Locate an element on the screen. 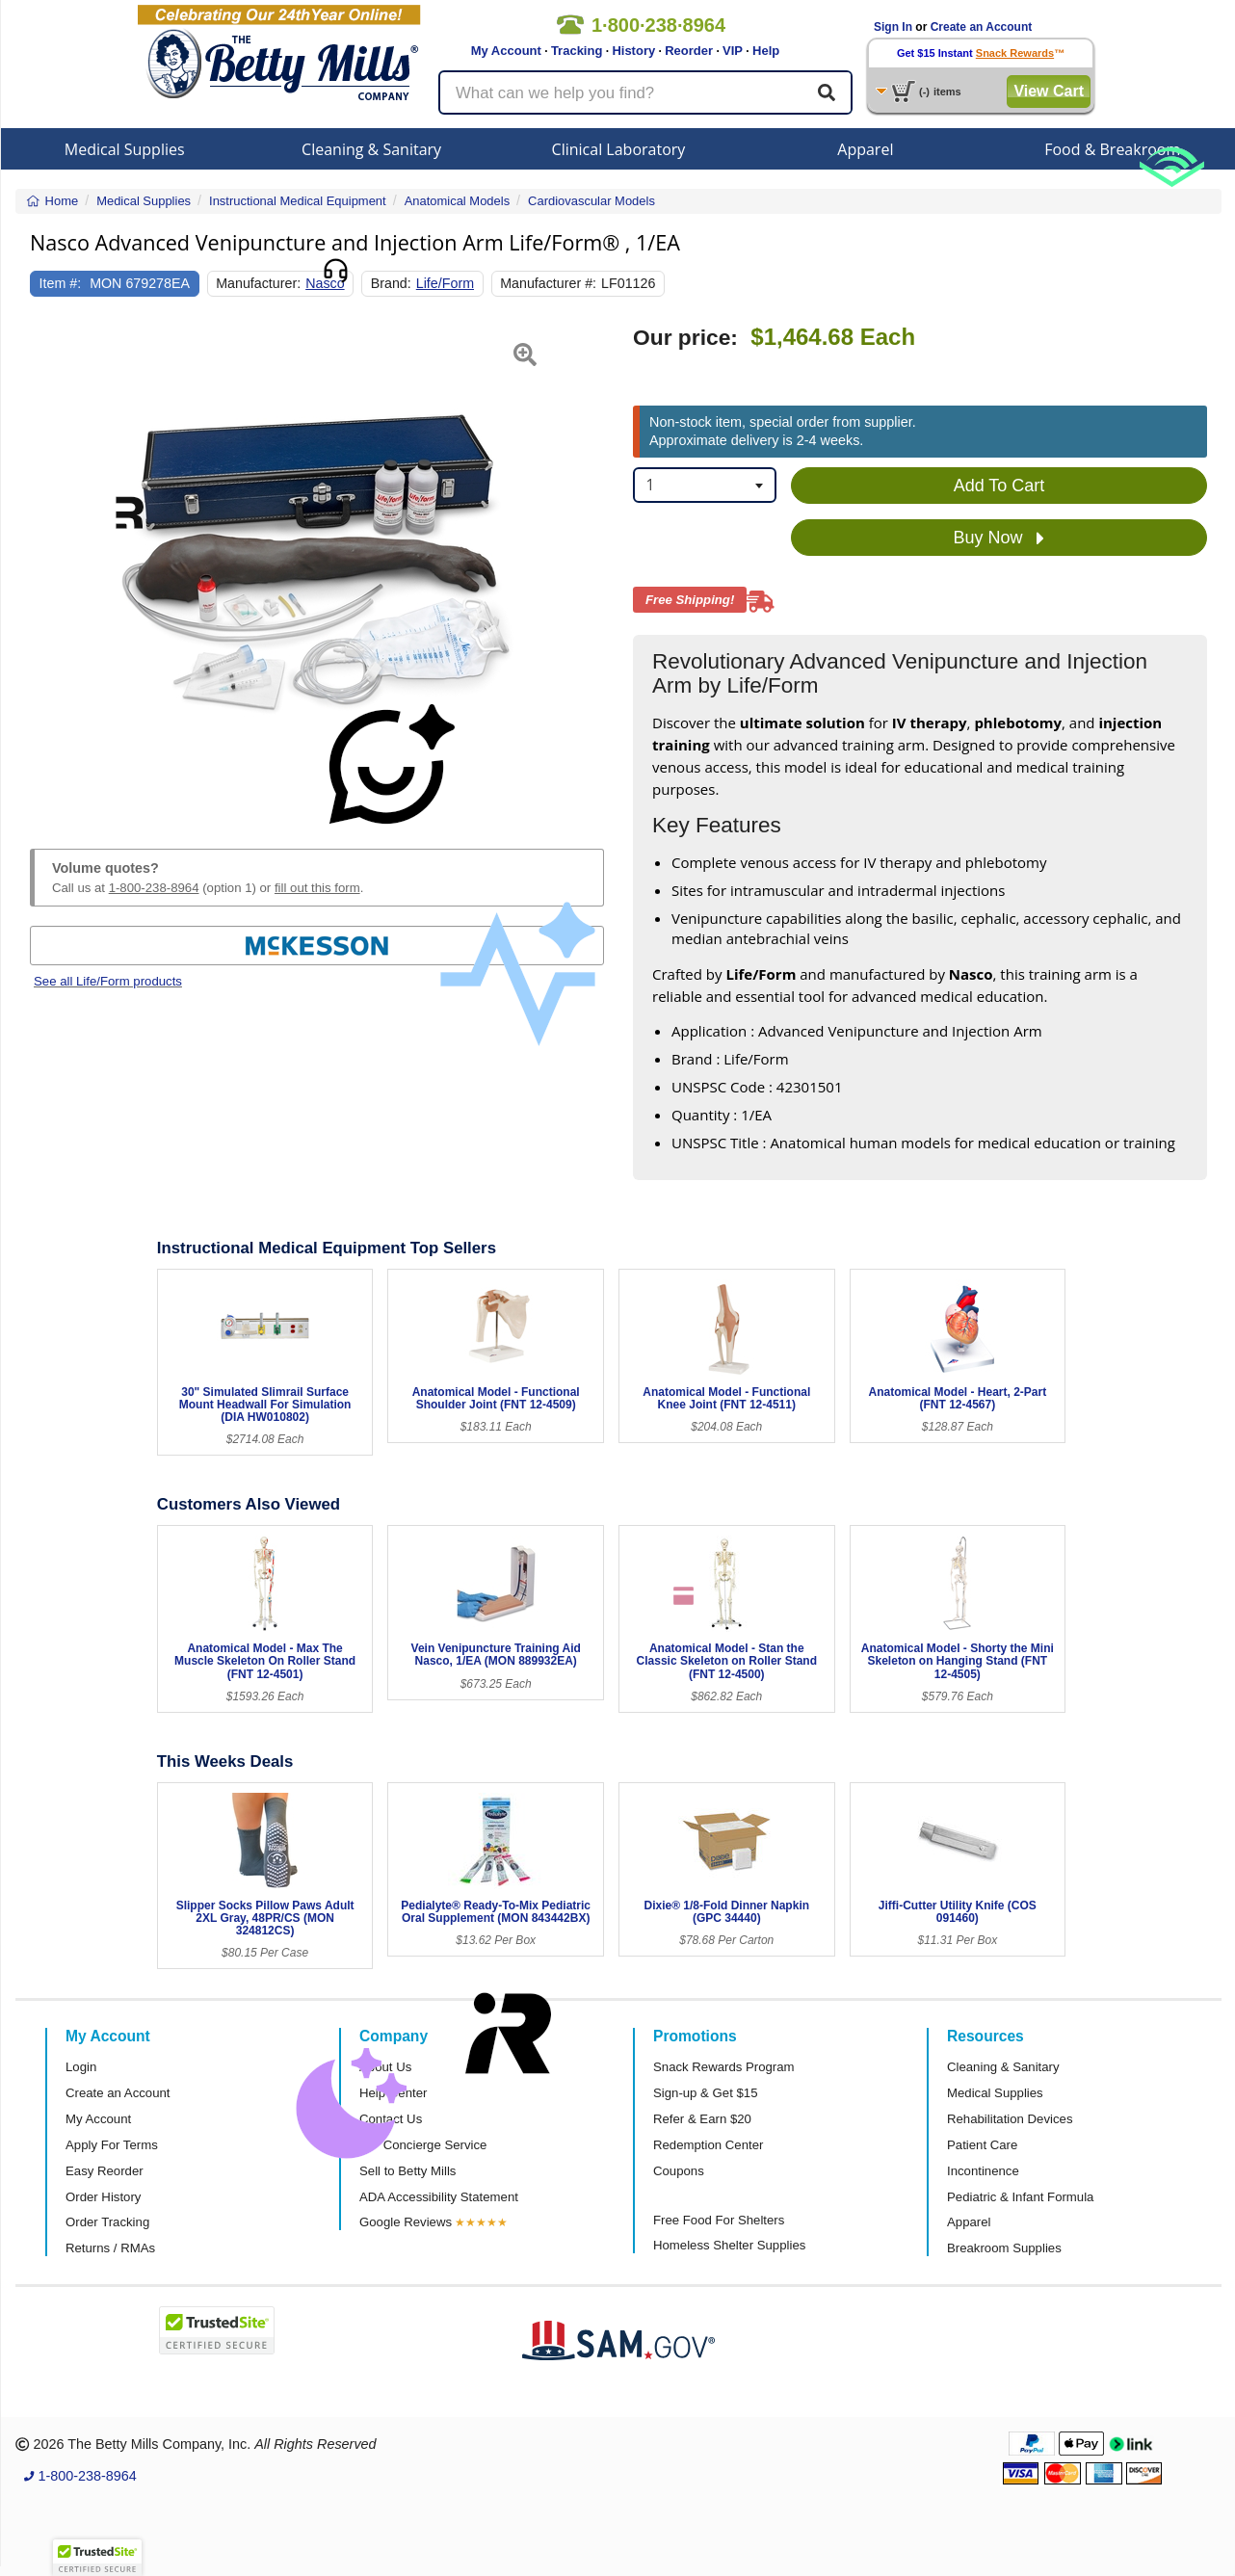 This screenshot has height=2576, width=1235. access payment methods is located at coordinates (683, 1595).